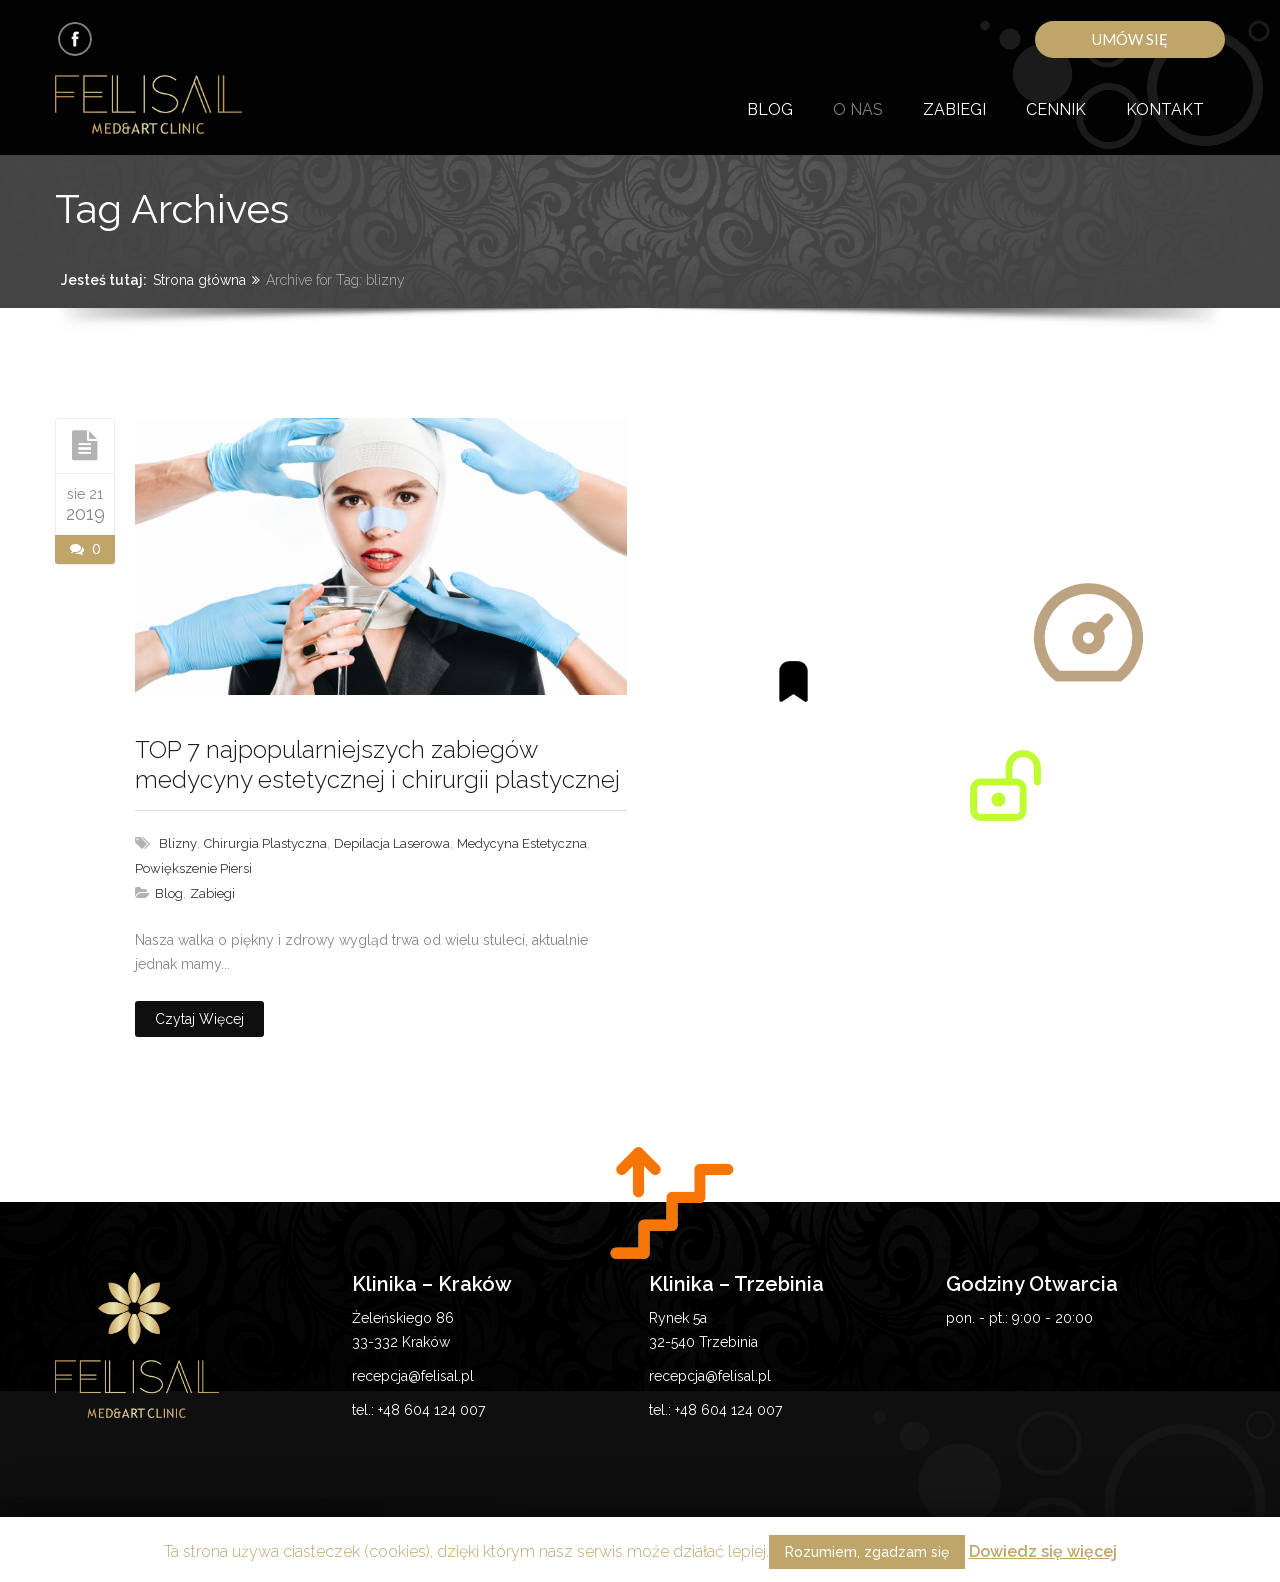 Image resolution: width=1280 pixels, height=1582 pixels. What do you see at coordinates (1005, 785) in the screenshot?
I see `unlocked or unsecured state` at bounding box center [1005, 785].